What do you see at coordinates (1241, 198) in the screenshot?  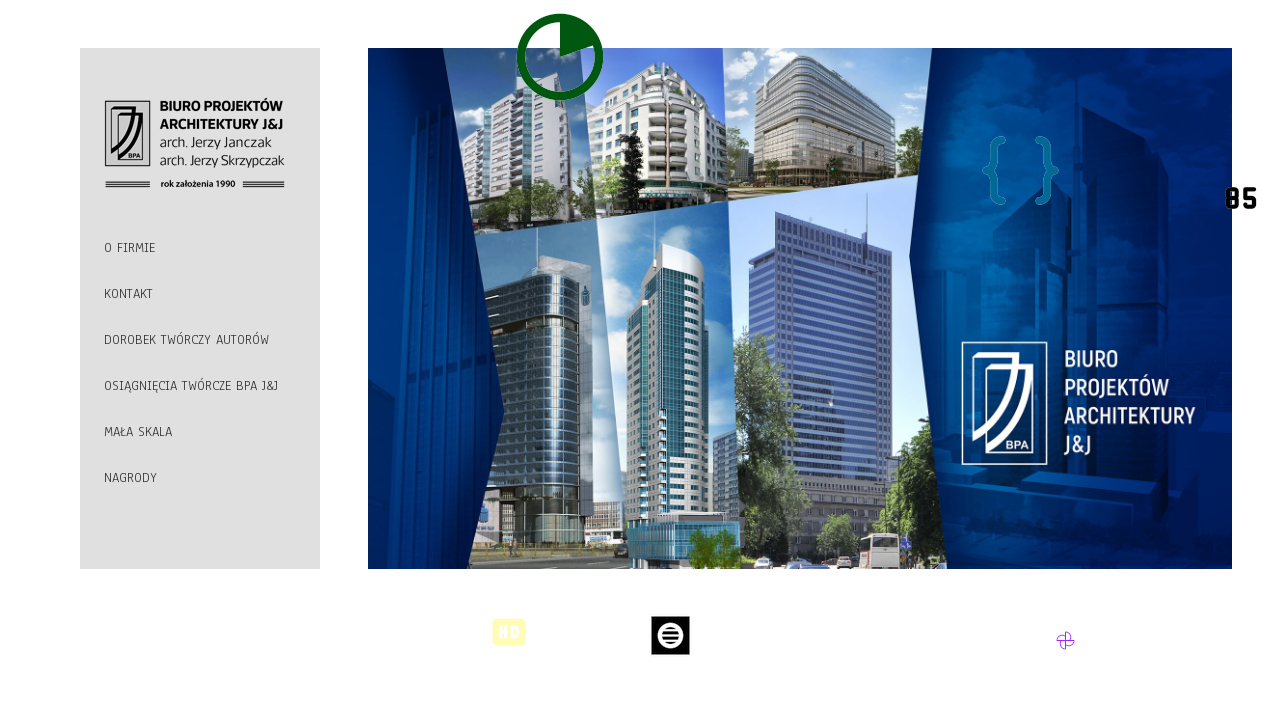 I see `displays the number 85 as a badge or counter` at bounding box center [1241, 198].